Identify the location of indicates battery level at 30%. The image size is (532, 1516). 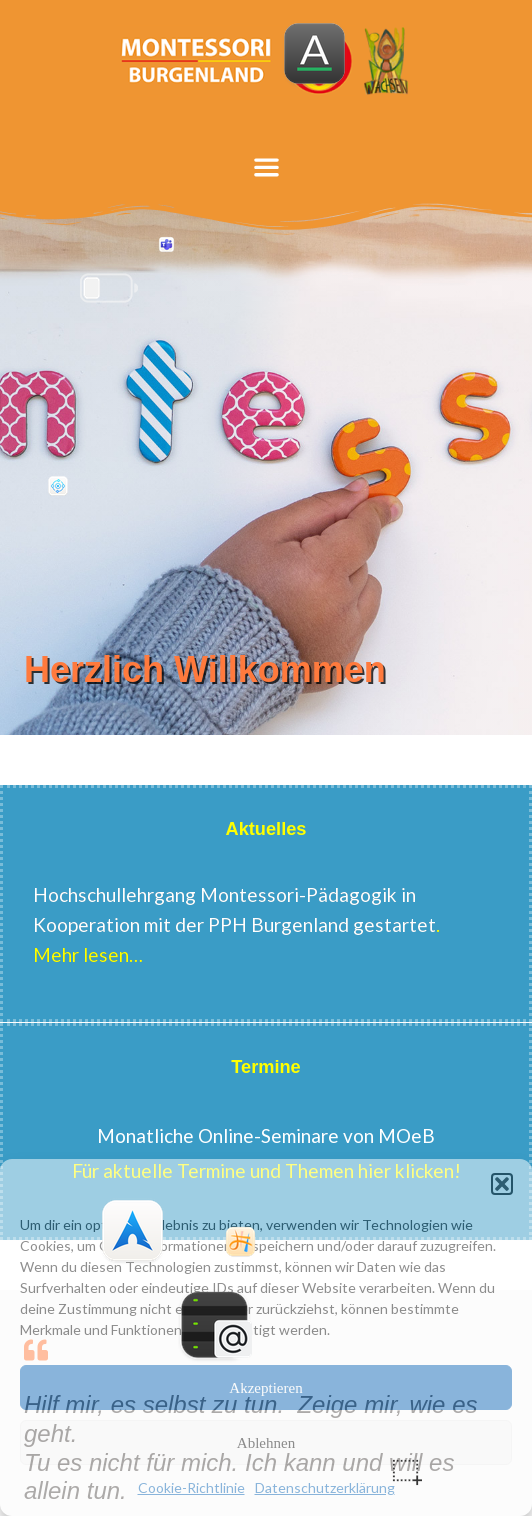
(109, 288).